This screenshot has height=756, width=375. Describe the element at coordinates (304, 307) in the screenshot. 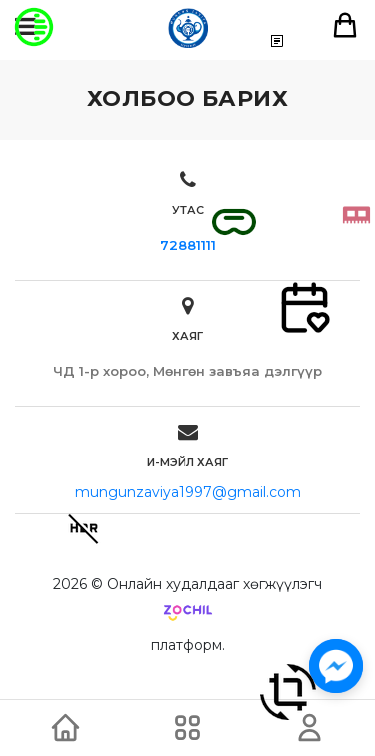

I see `view favorite or liked events` at that location.